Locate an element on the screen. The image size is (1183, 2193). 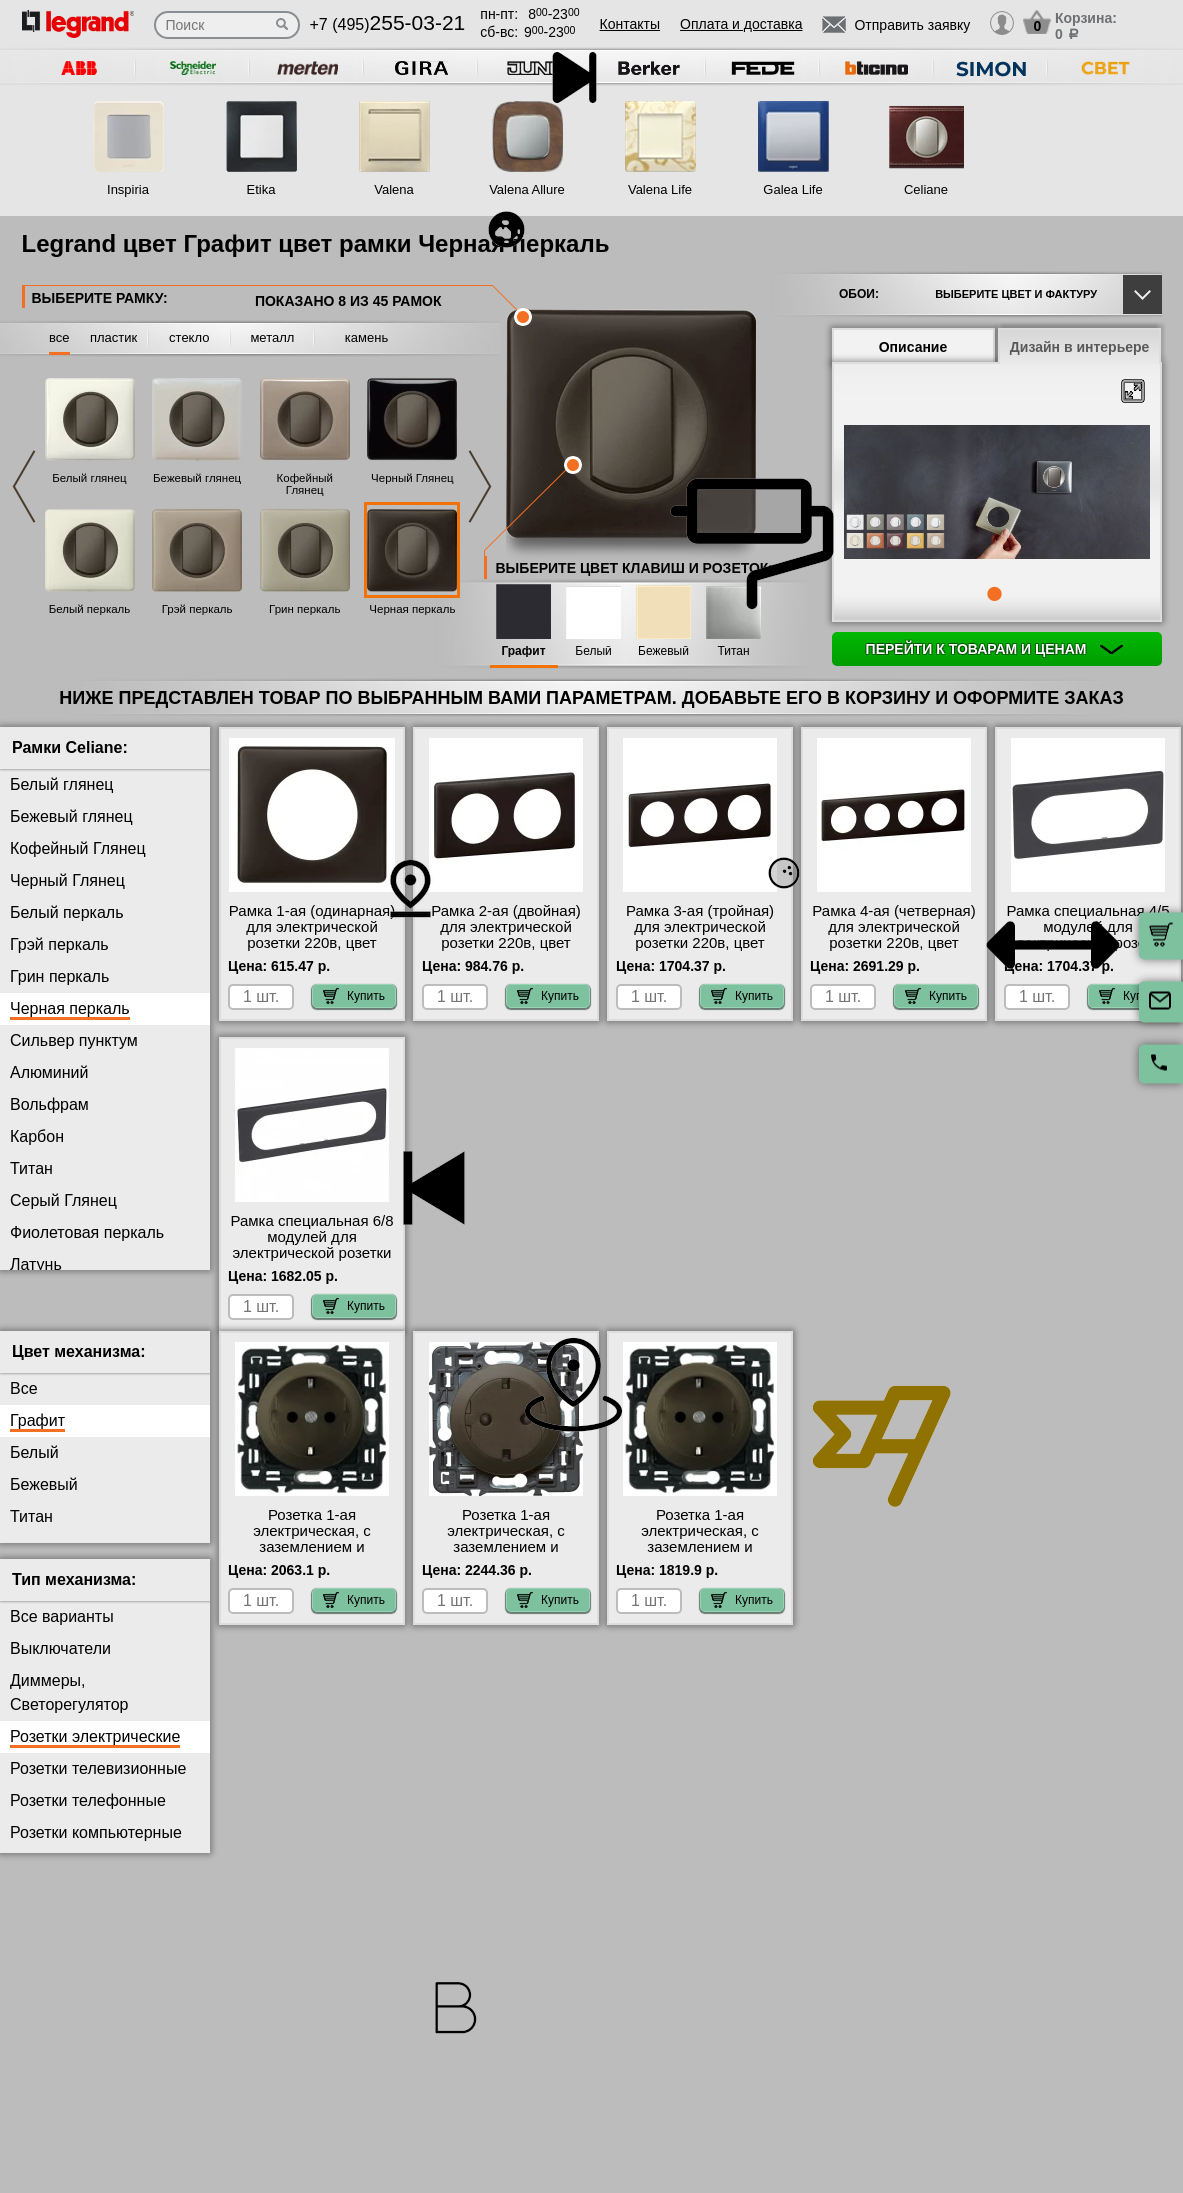
access bowling or sports games is located at coordinates (784, 873).